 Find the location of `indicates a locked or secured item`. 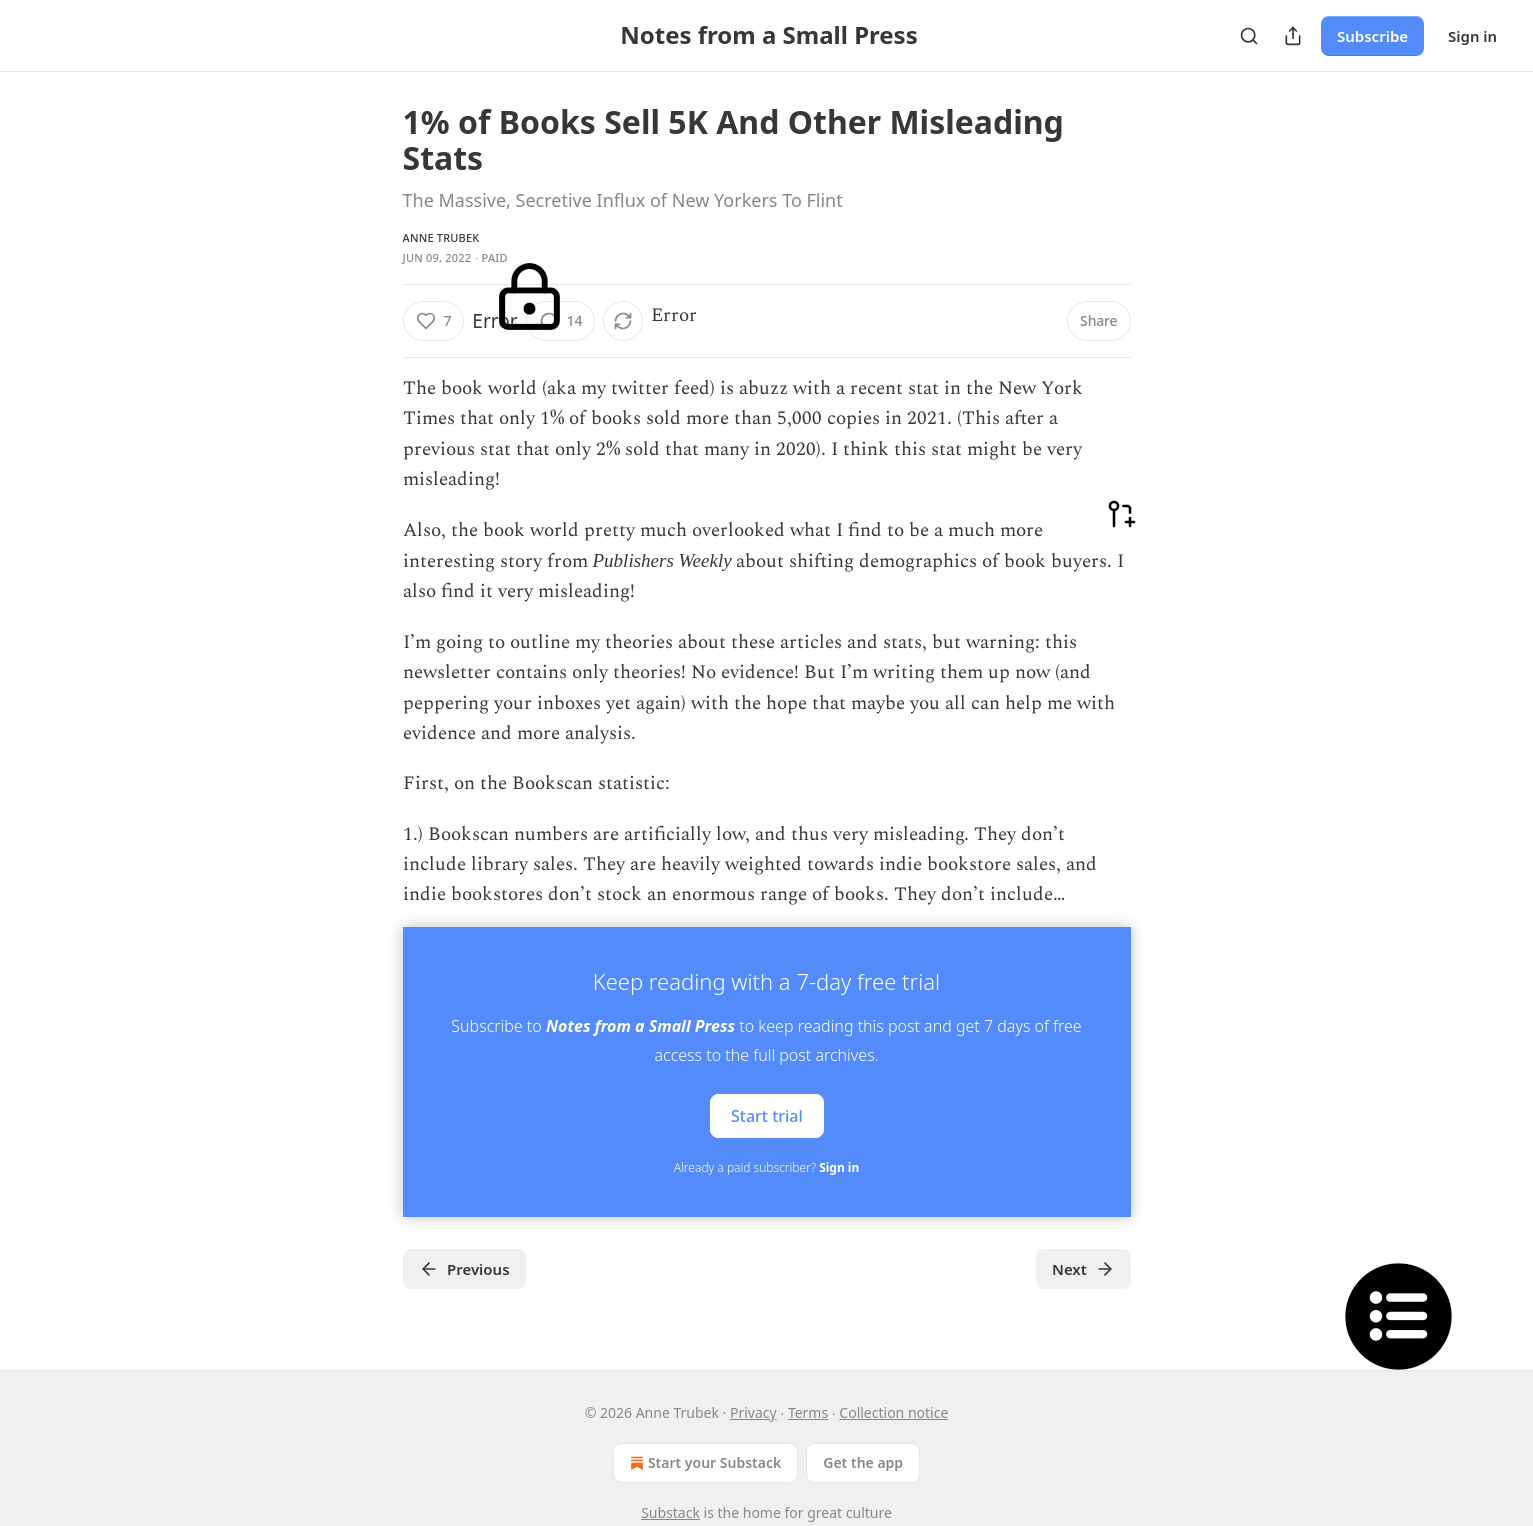

indicates a locked or secured item is located at coordinates (529, 296).